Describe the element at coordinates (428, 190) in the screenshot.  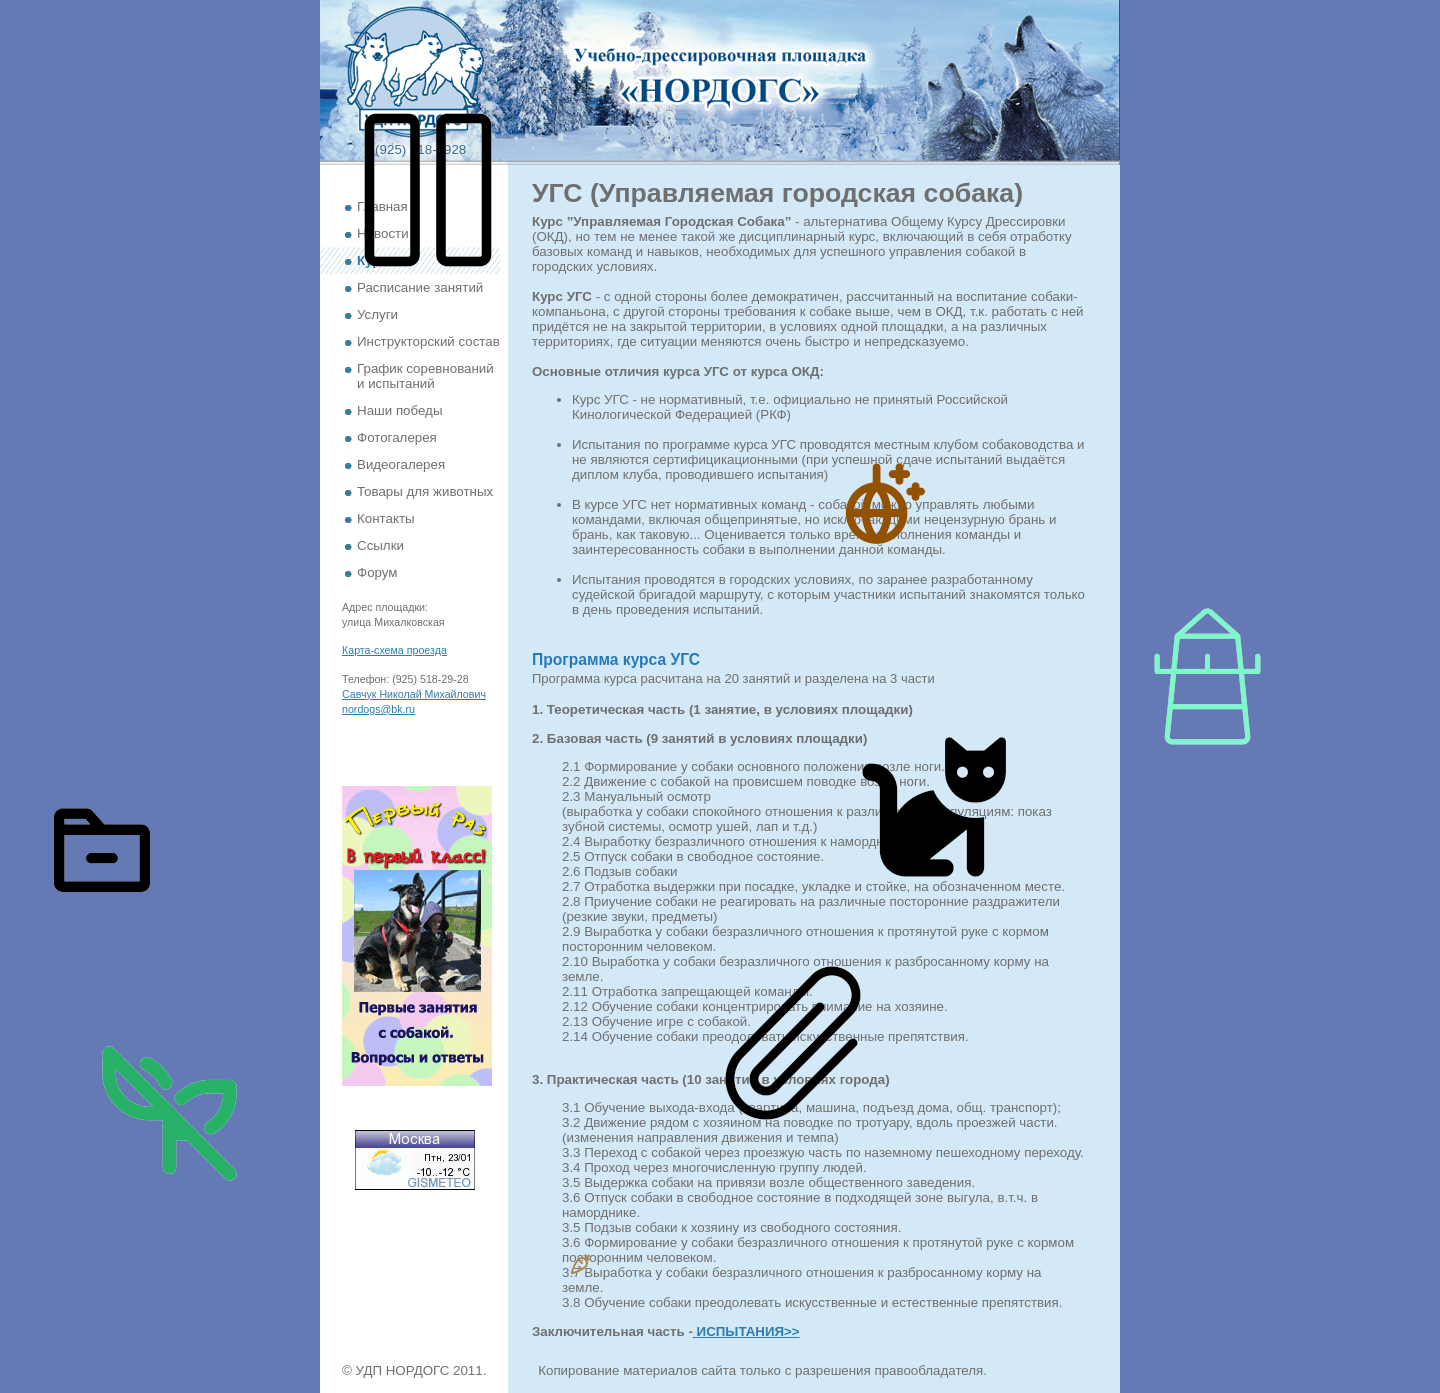
I see `switch to column view layout` at that location.